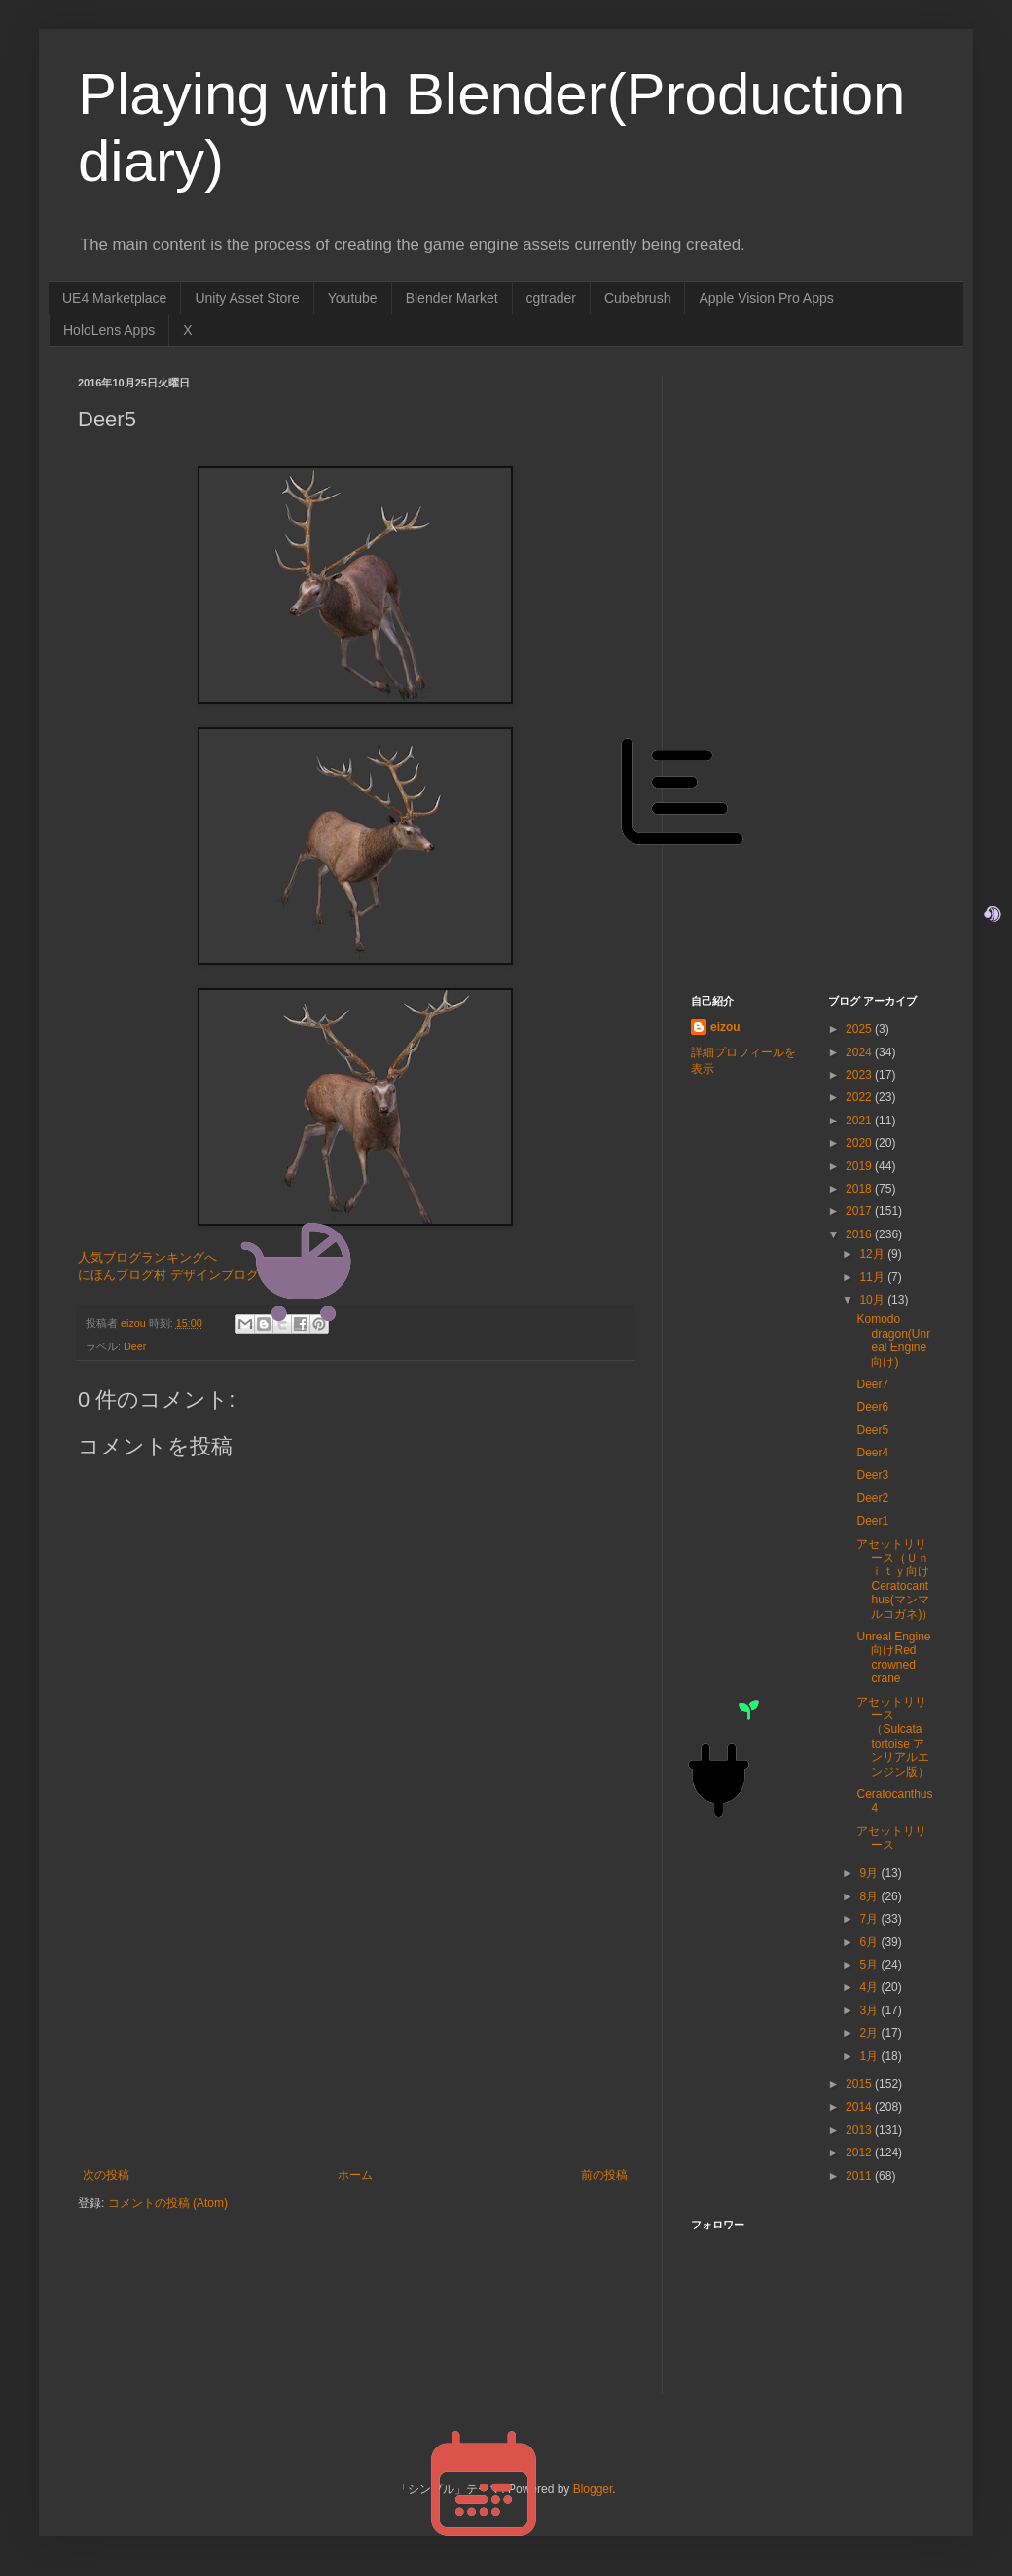 The image size is (1012, 2576). Describe the element at coordinates (718, 1782) in the screenshot. I see `connect to power source` at that location.